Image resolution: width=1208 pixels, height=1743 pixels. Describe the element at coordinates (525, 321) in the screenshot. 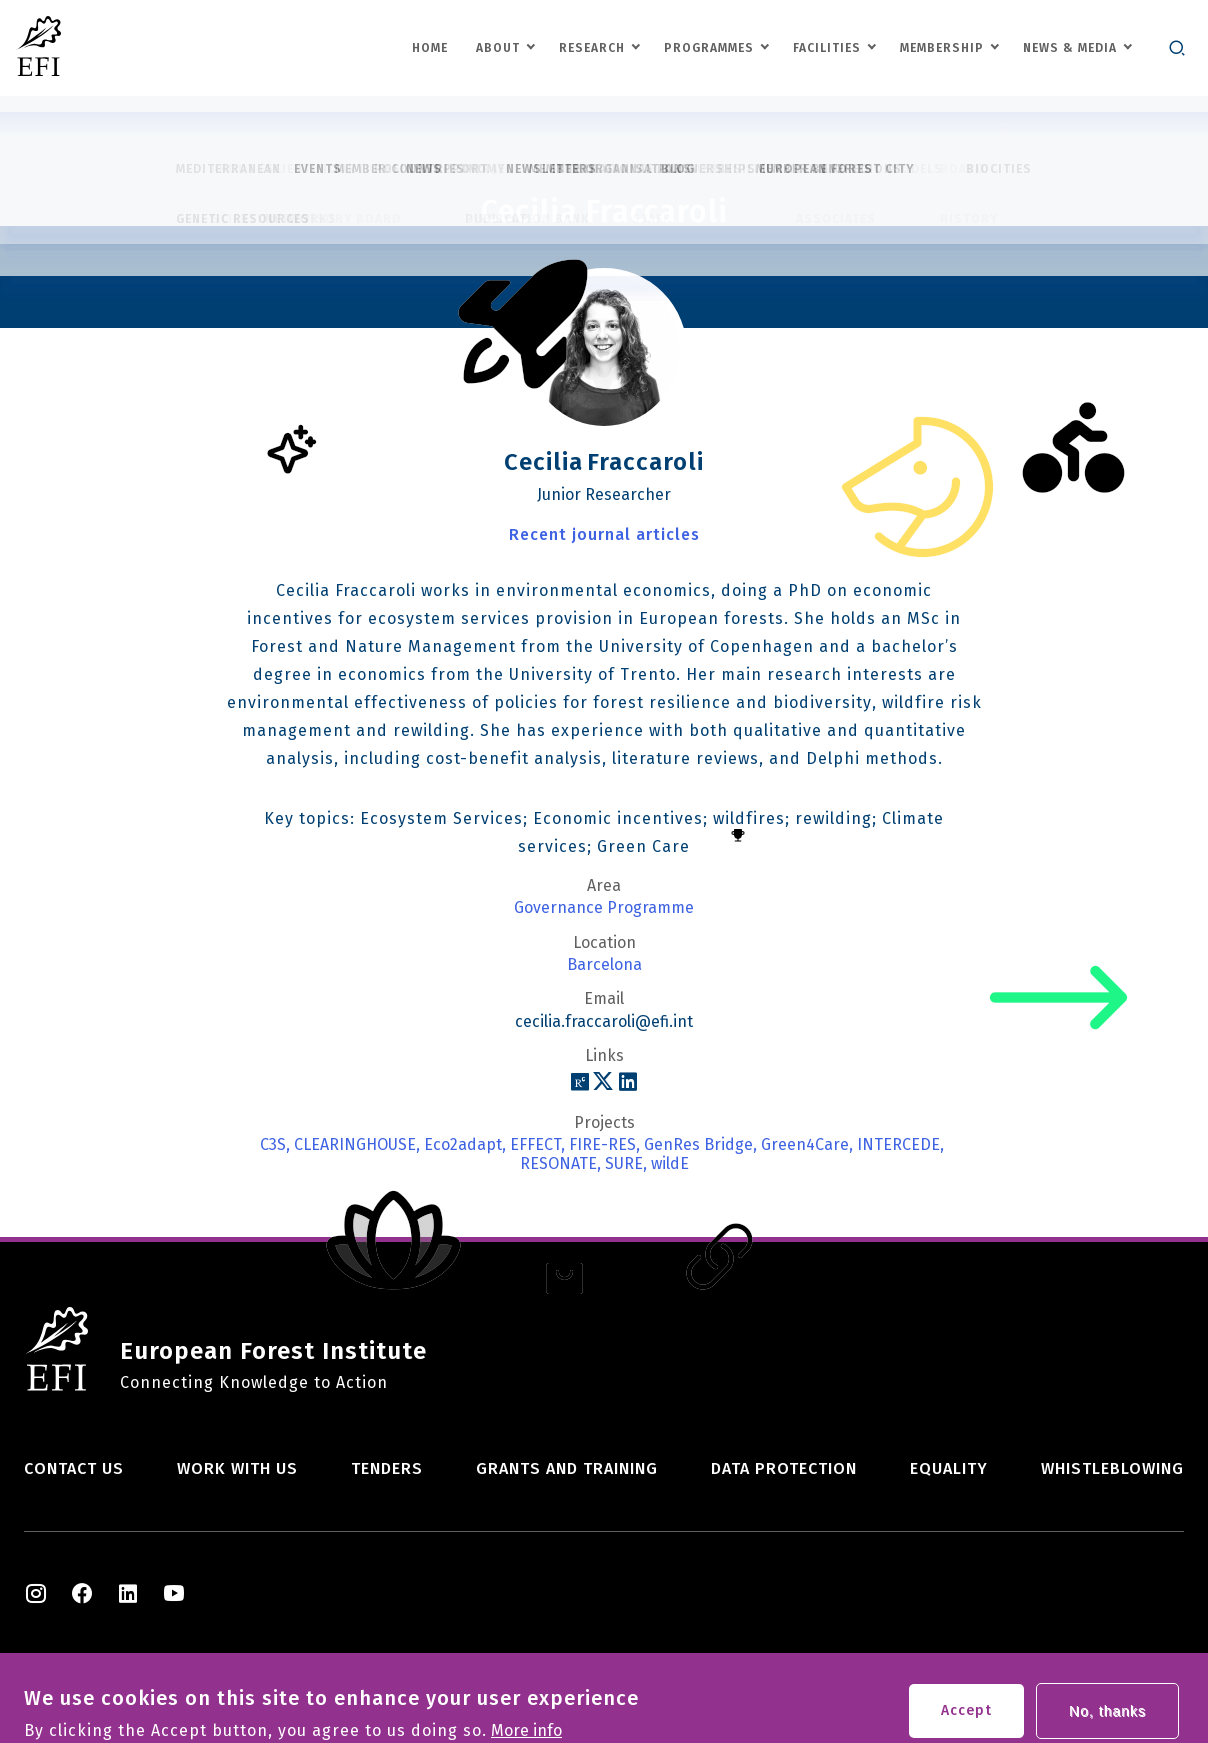

I see `launch or deploy a project` at that location.